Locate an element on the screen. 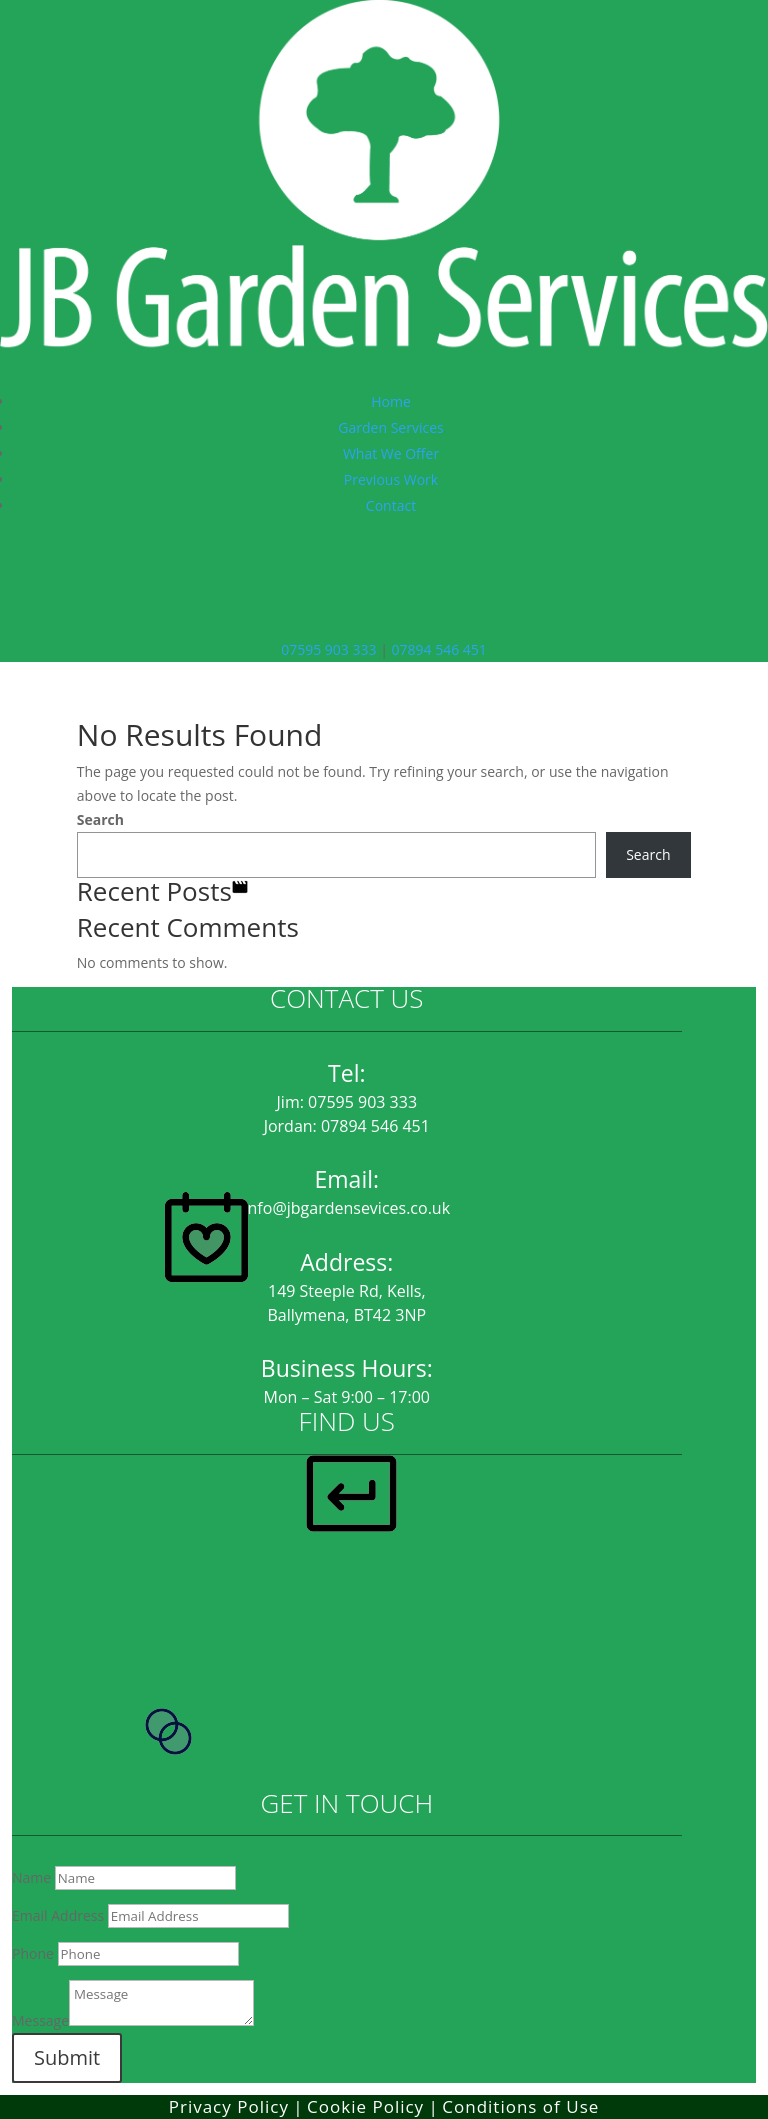 This screenshot has height=2119, width=768. exclude overlapping elements from selection is located at coordinates (168, 1731).